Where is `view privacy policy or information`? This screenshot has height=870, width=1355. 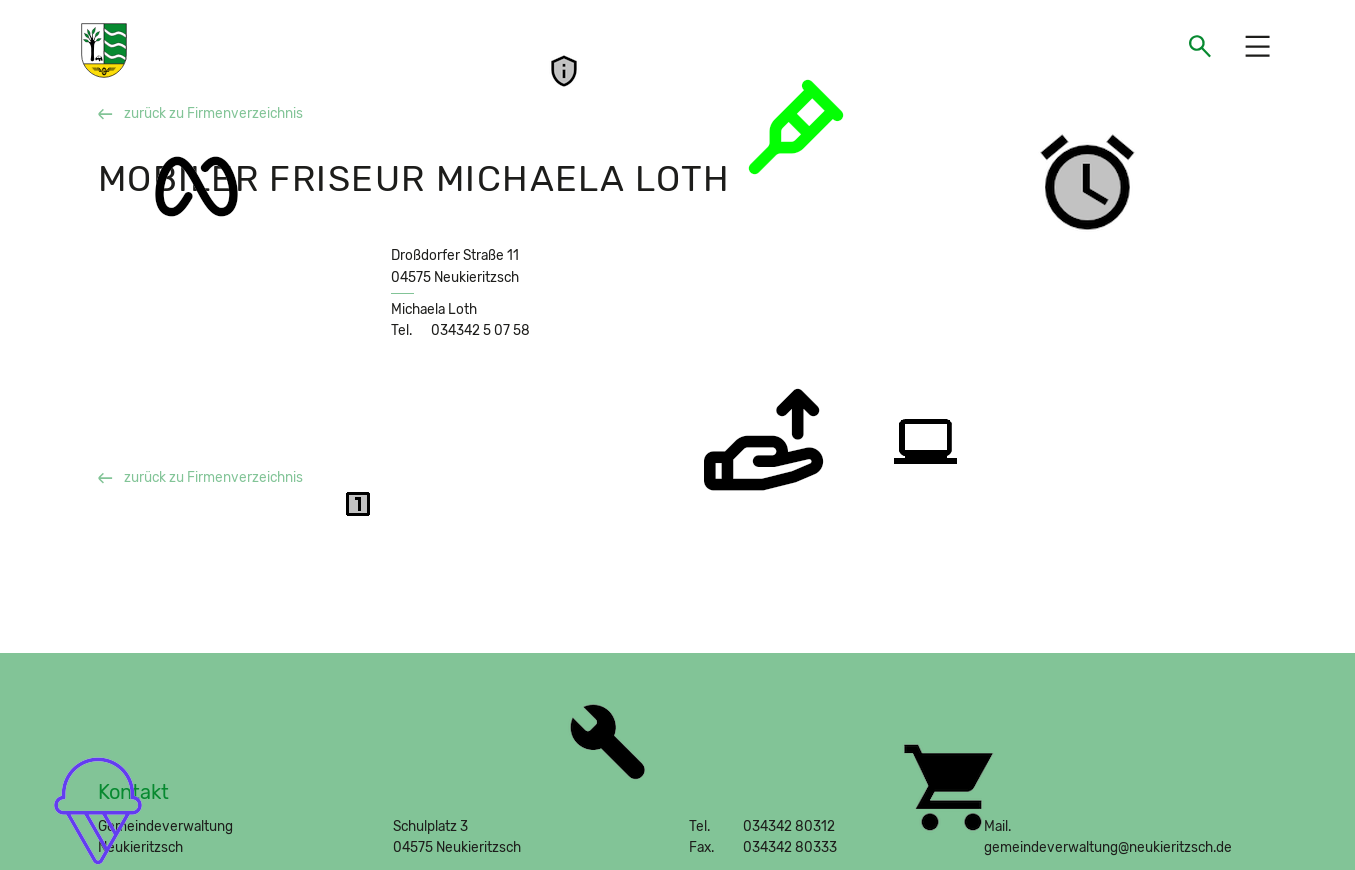
view privacy policy or information is located at coordinates (564, 71).